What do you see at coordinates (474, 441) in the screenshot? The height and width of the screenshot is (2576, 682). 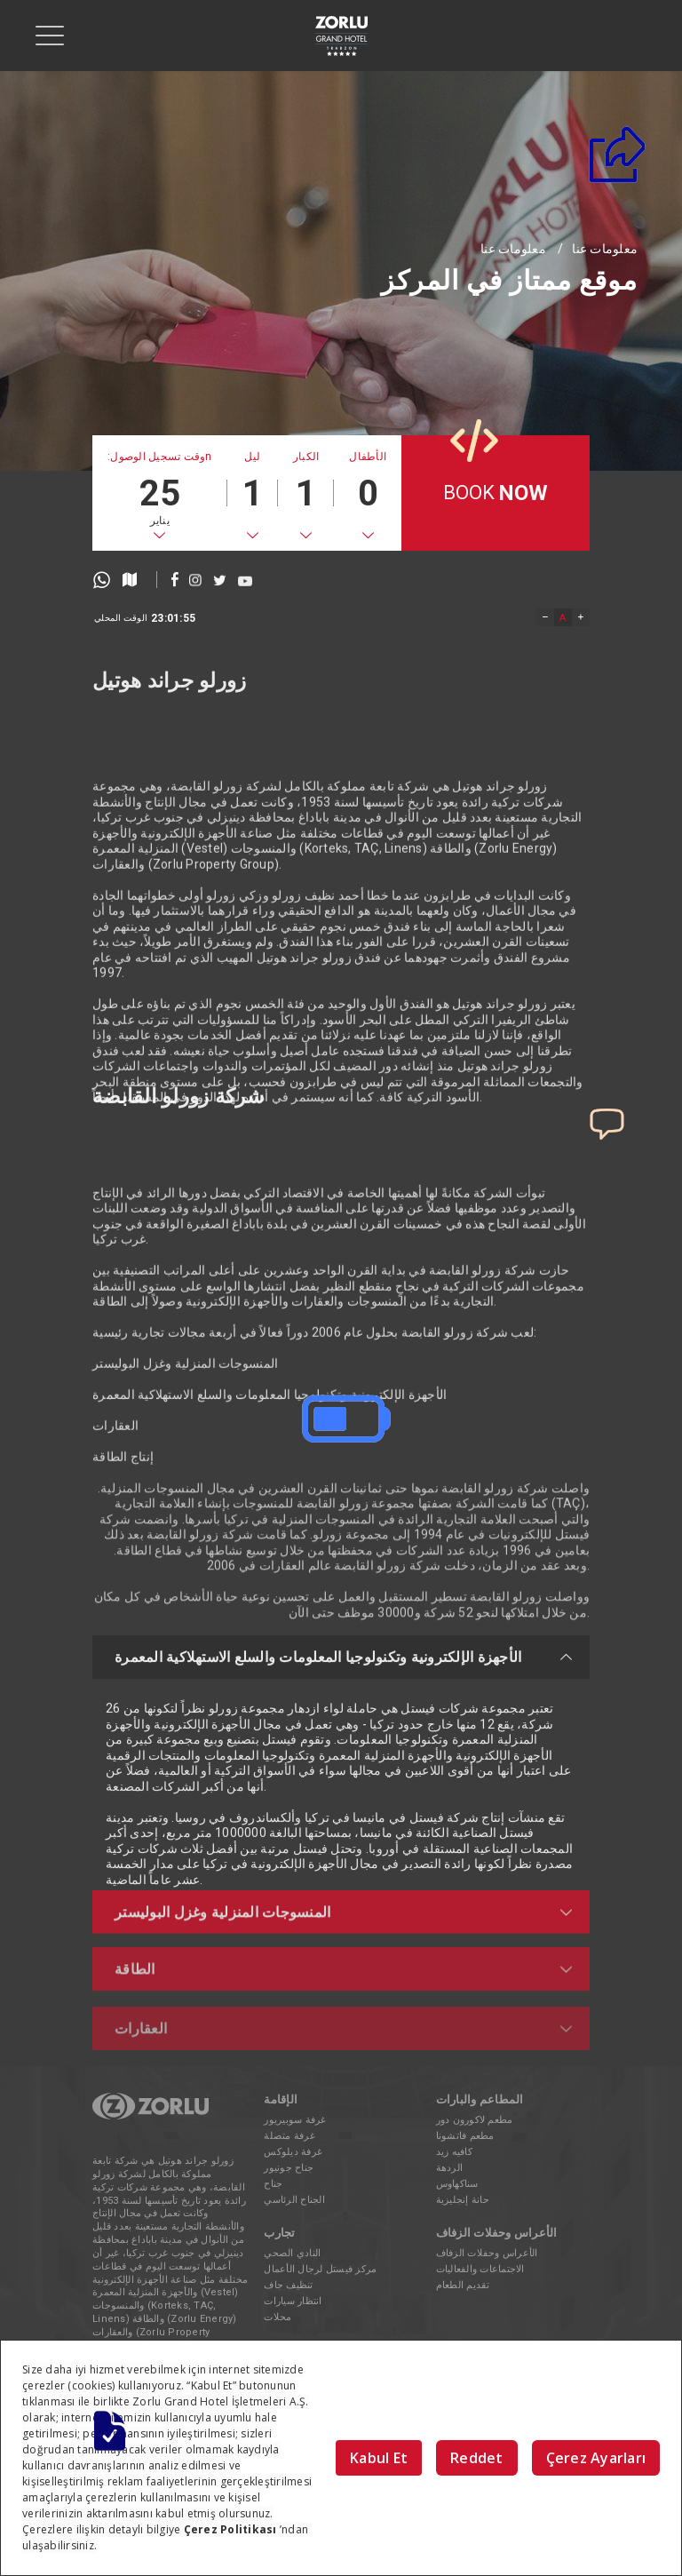 I see `view or edit source code` at bounding box center [474, 441].